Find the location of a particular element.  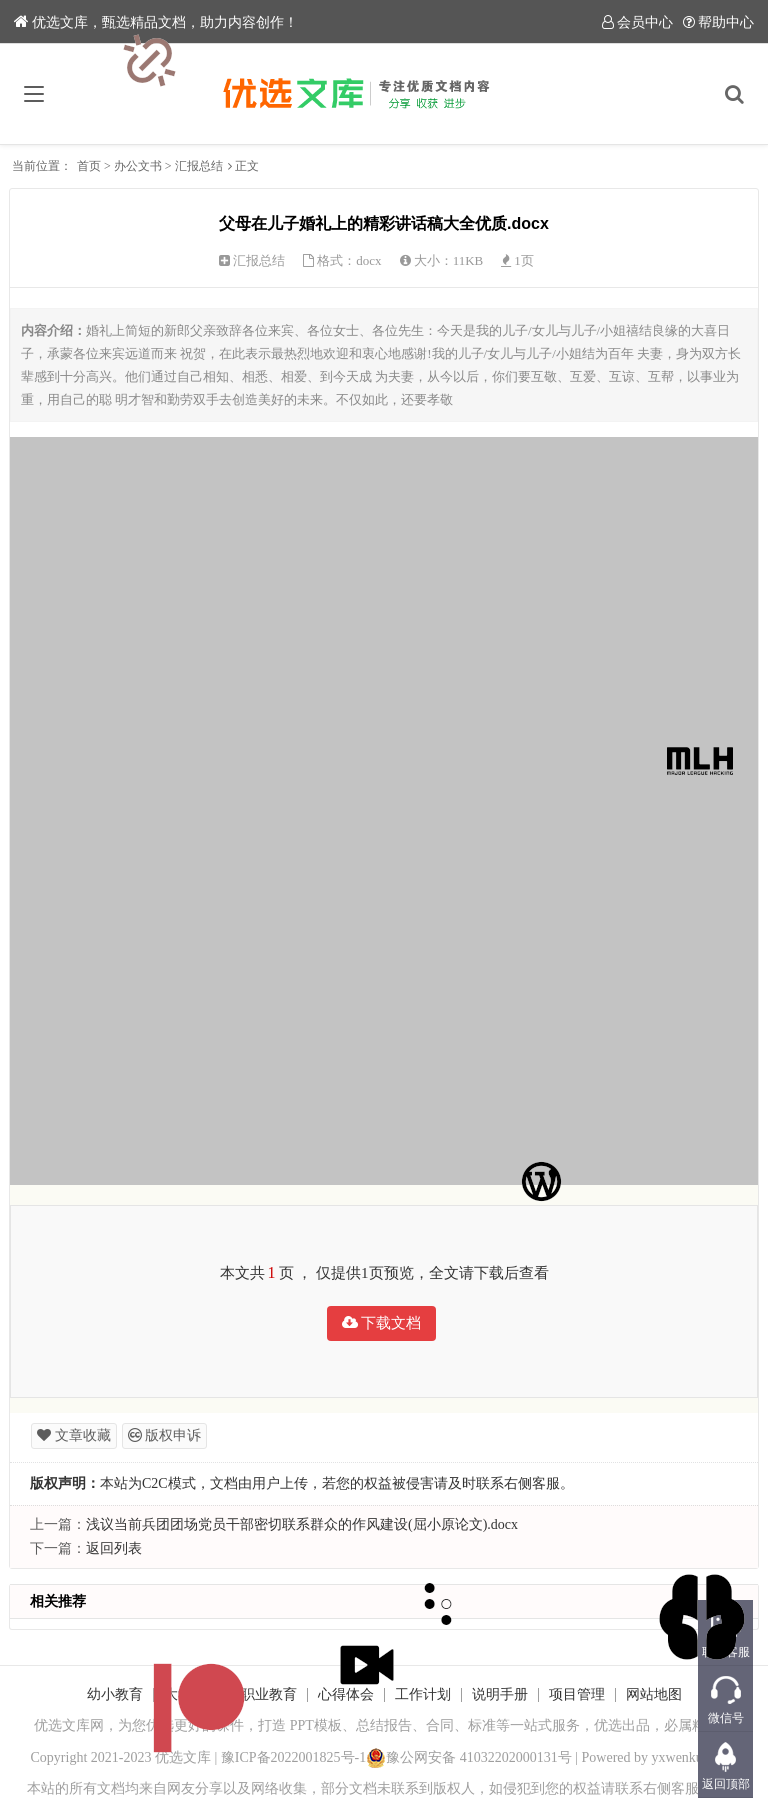

D-Wave Systems company logo is located at coordinates (438, 1604).